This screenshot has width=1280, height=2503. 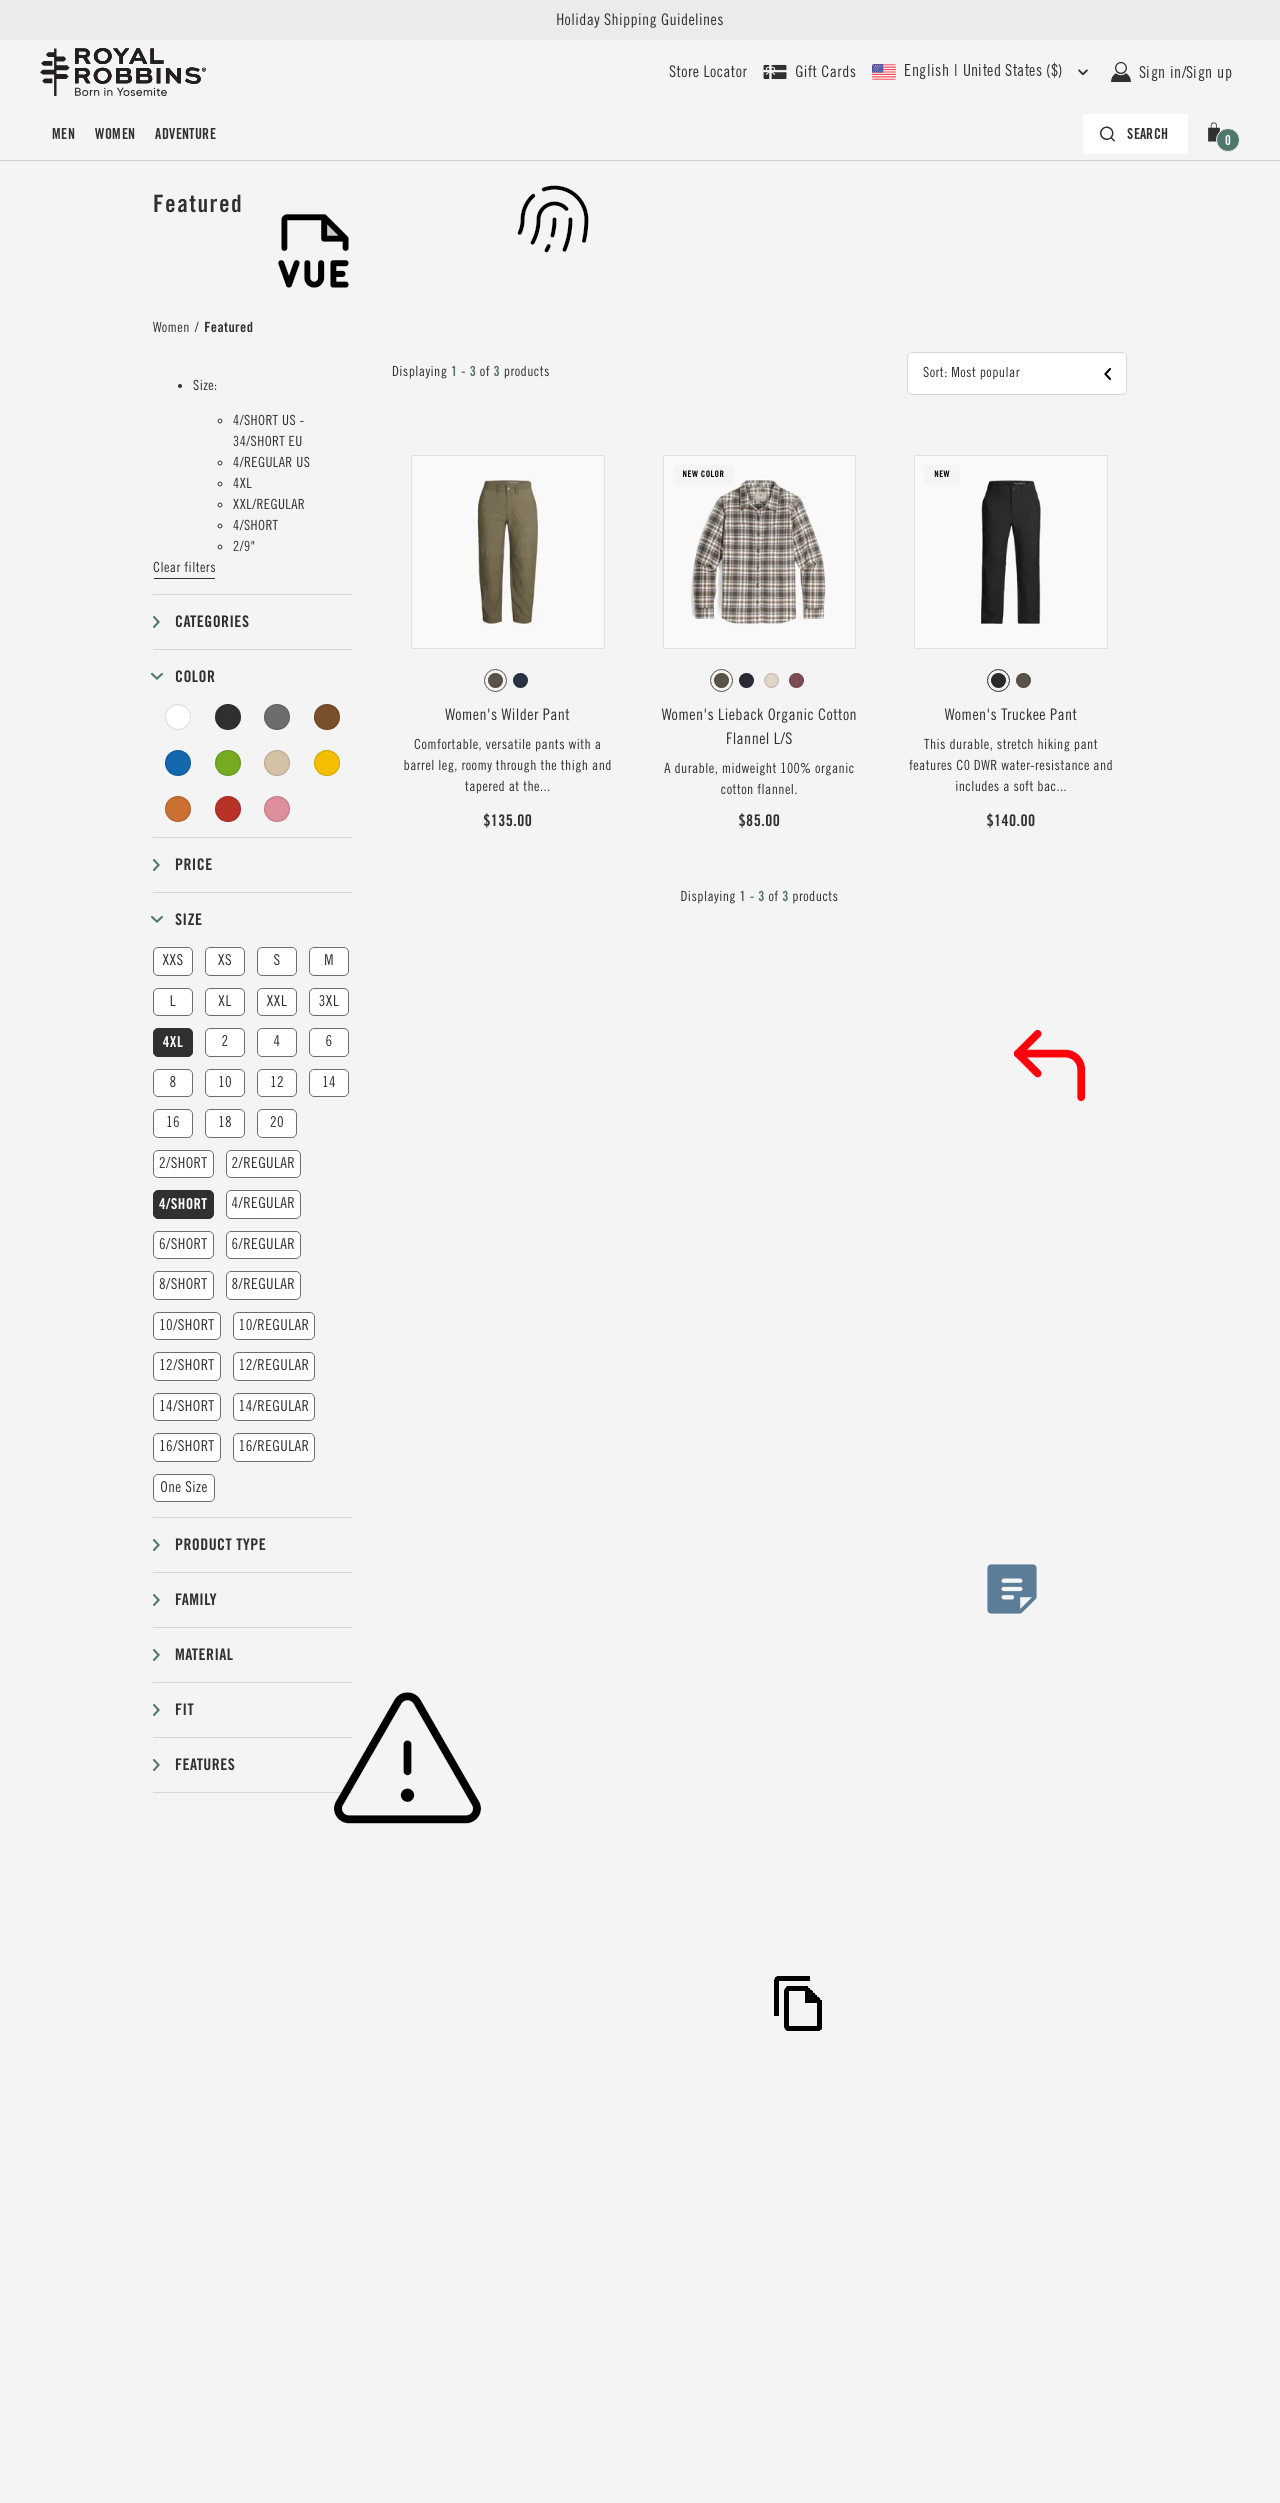 What do you see at coordinates (315, 254) in the screenshot?
I see `a Vue.js file in your project` at bounding box center [315, 254].